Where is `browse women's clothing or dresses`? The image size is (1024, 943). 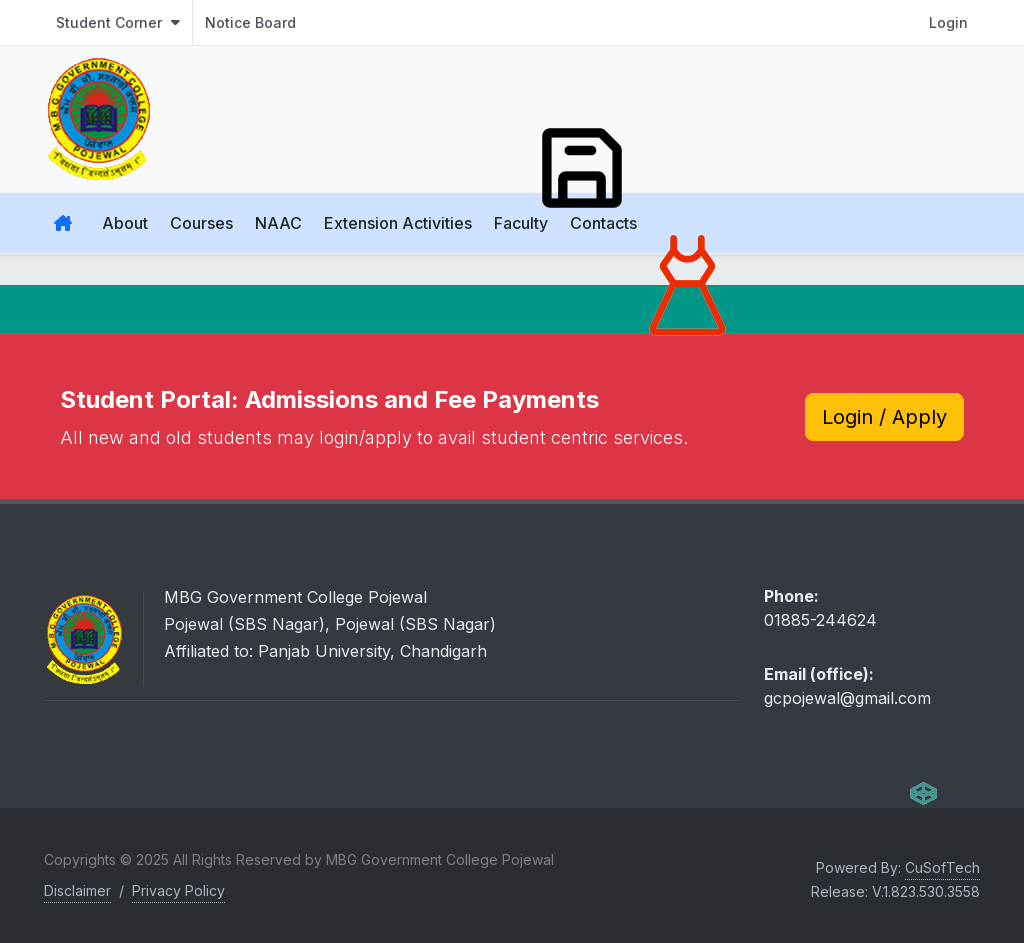
browse women's clothing or dresses is located at coordinates (687, 290).